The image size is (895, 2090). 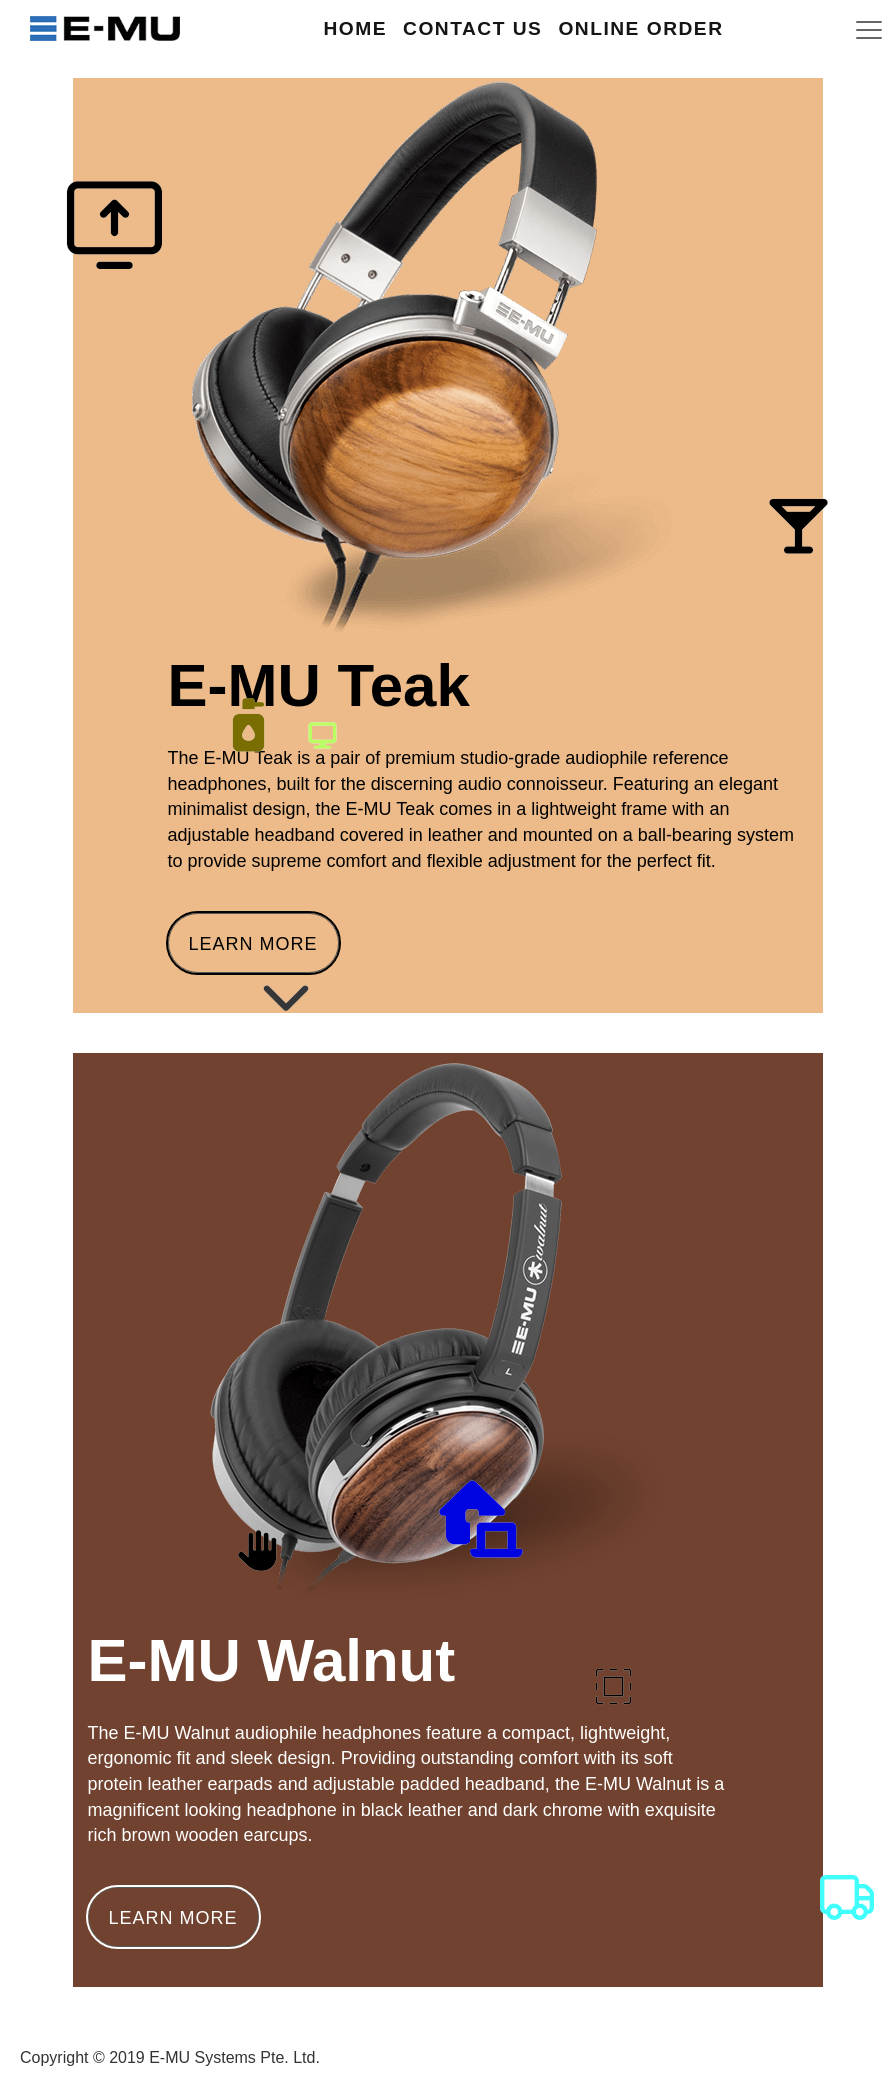 I want to click on expand a dropdown menu or section, so click(x=286, y=995).